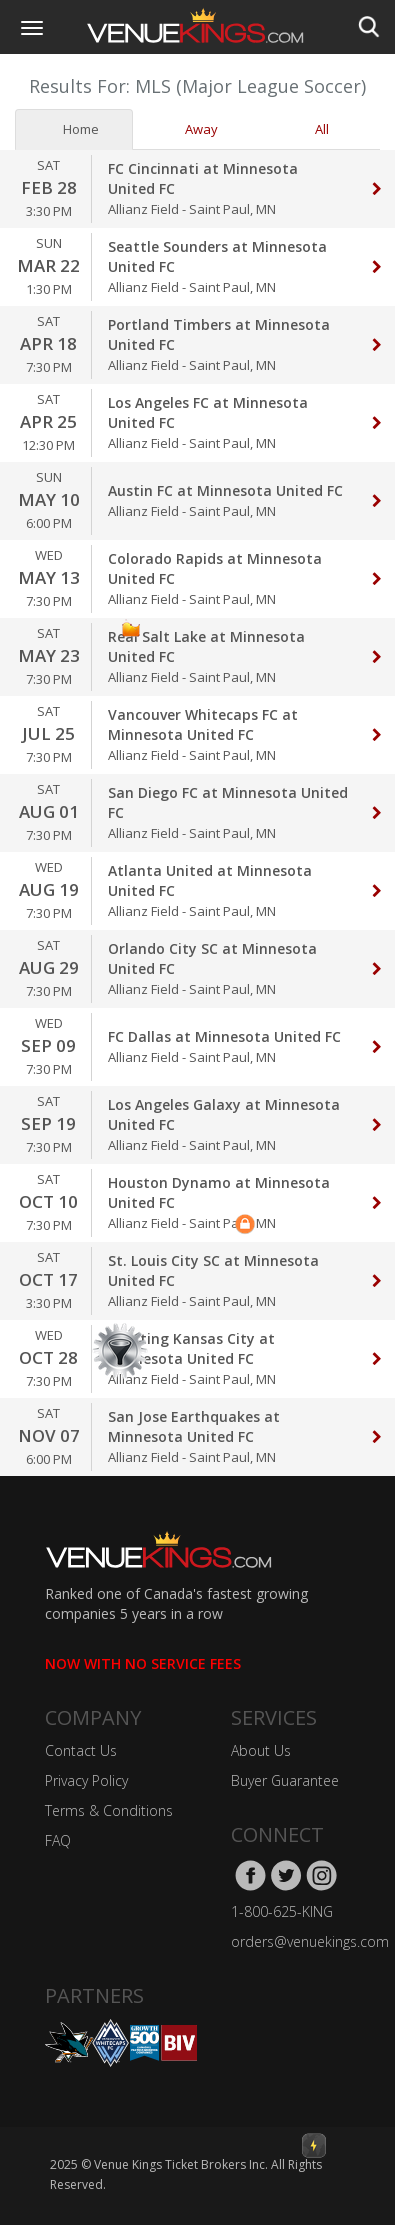 Image resolution: width=395 pixels, height=2225 pixels. Describe the element at coordinates (245, 1224) in the screenshot. I see `indicates a locked or protected file` at that location.